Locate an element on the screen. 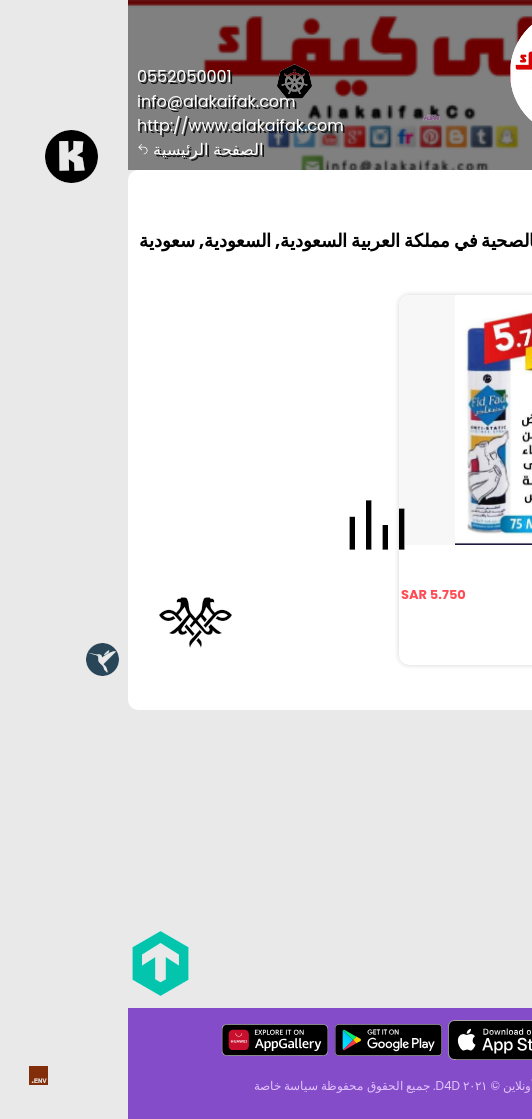  konva javascript library logo is located at coordinates (71, 156).